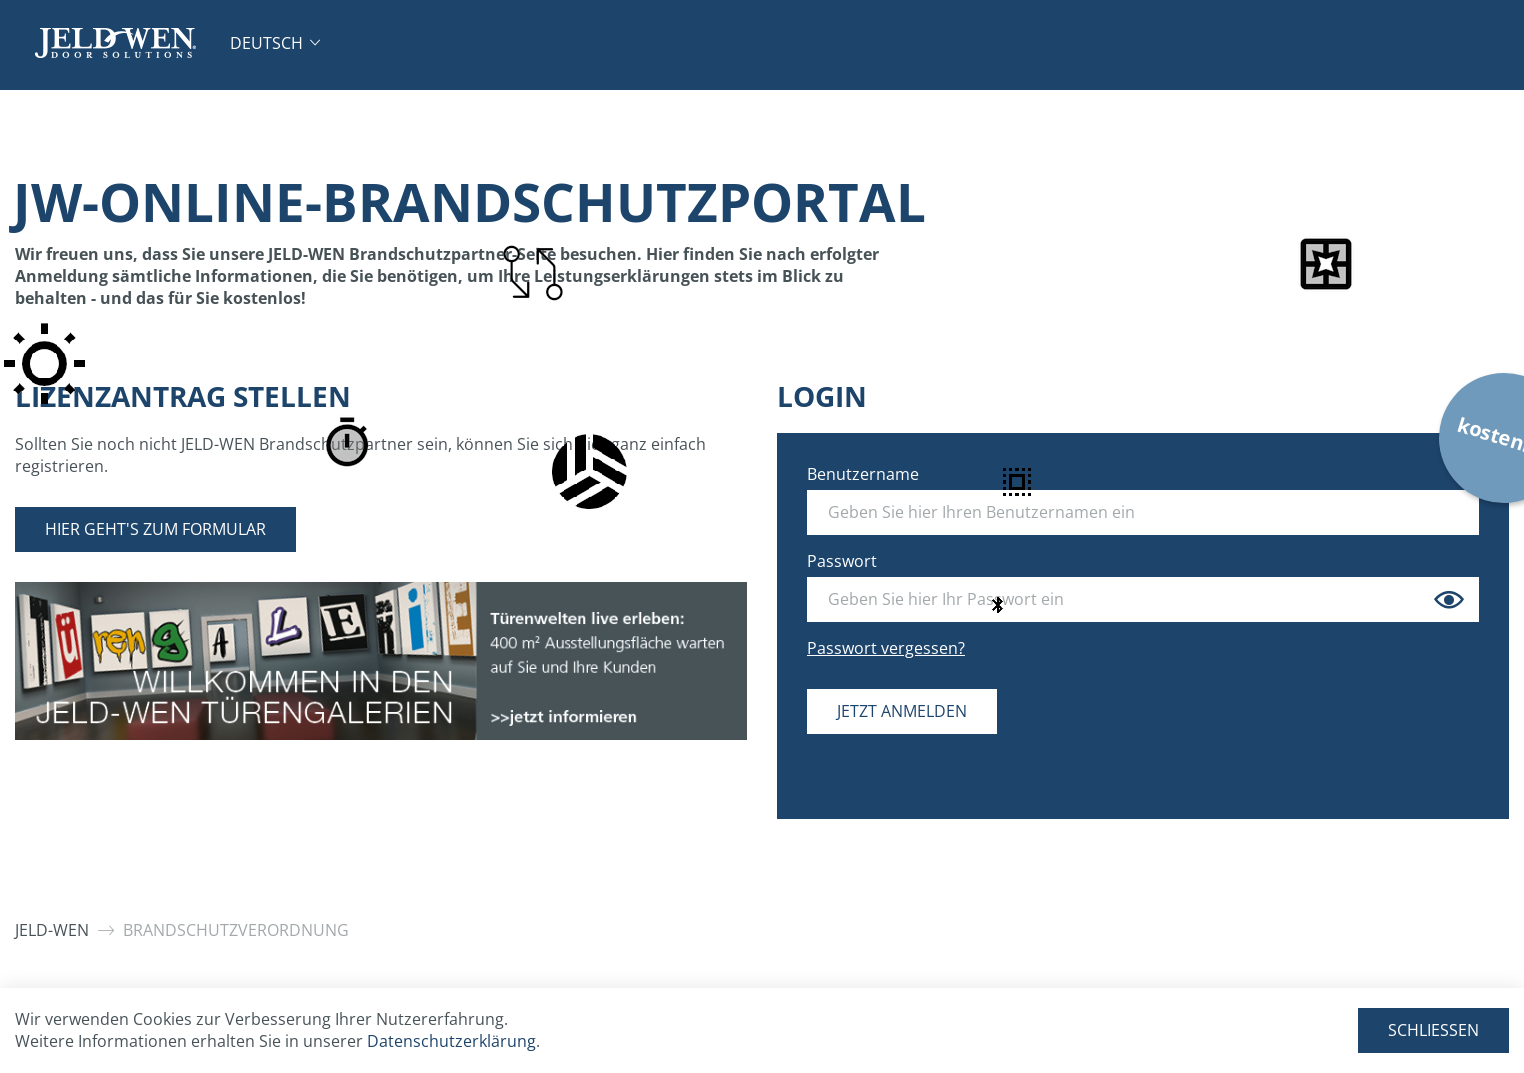 The width and height of the screenshot is (1524, 1073). Describe the element at coordinates (347, 443) in the screenshot. I see `set a countdown timer` at that location.